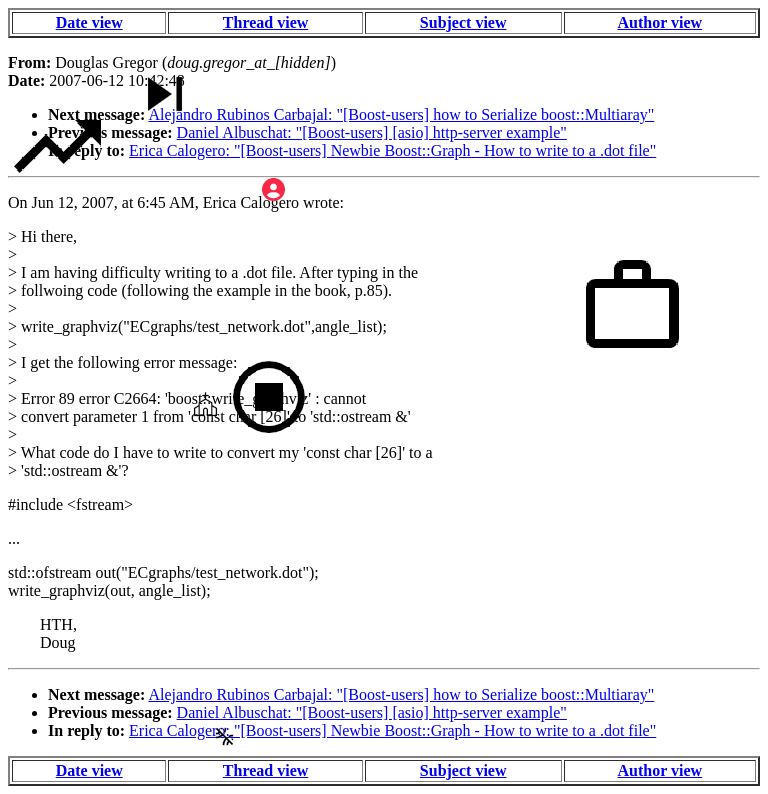 Image resolution: width=768 pixels, height=794 pixels. What do you see at coordinates (273, 189) in the screenshot?
I see `view your profile` at bounding box center [273, 189].